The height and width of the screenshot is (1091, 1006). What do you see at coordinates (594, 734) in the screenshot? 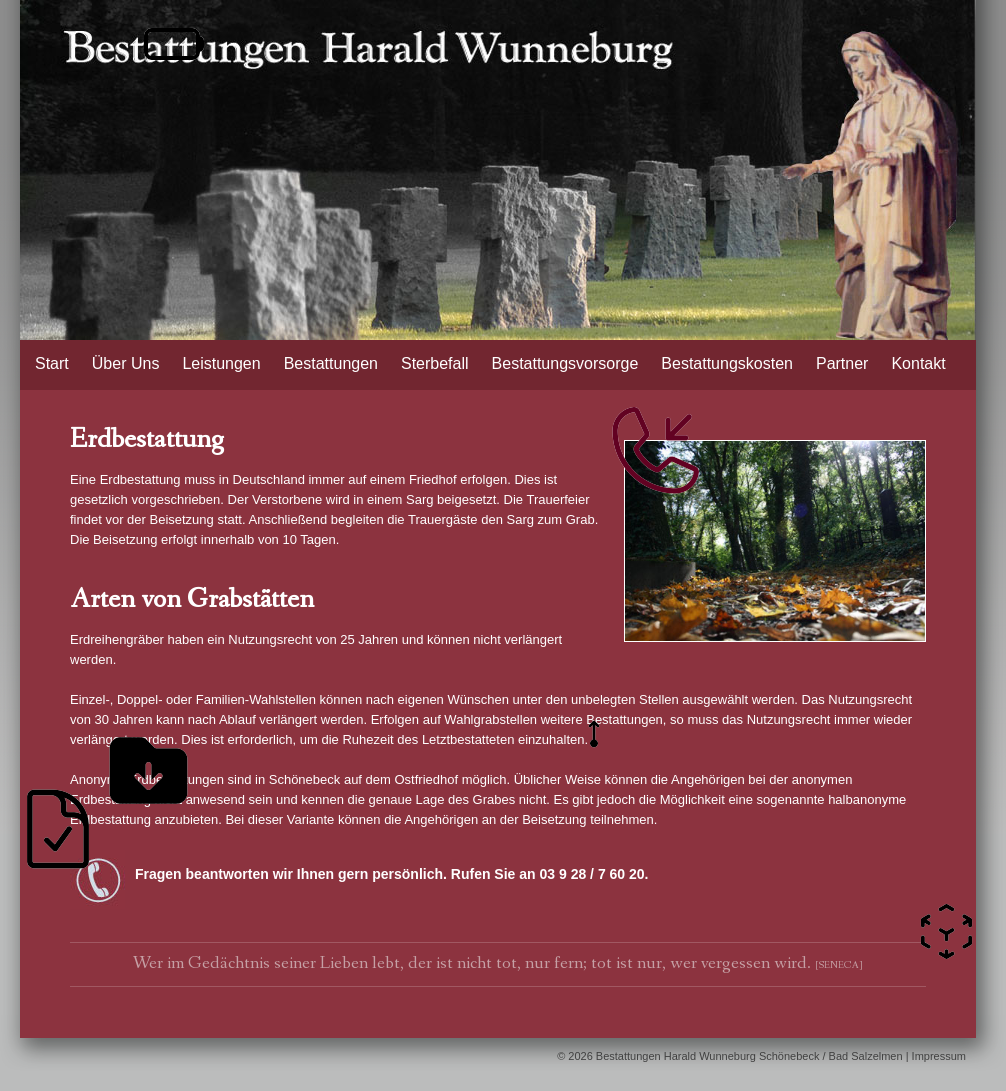
I see `scroll to top of page` at bounding box center [594, 734].